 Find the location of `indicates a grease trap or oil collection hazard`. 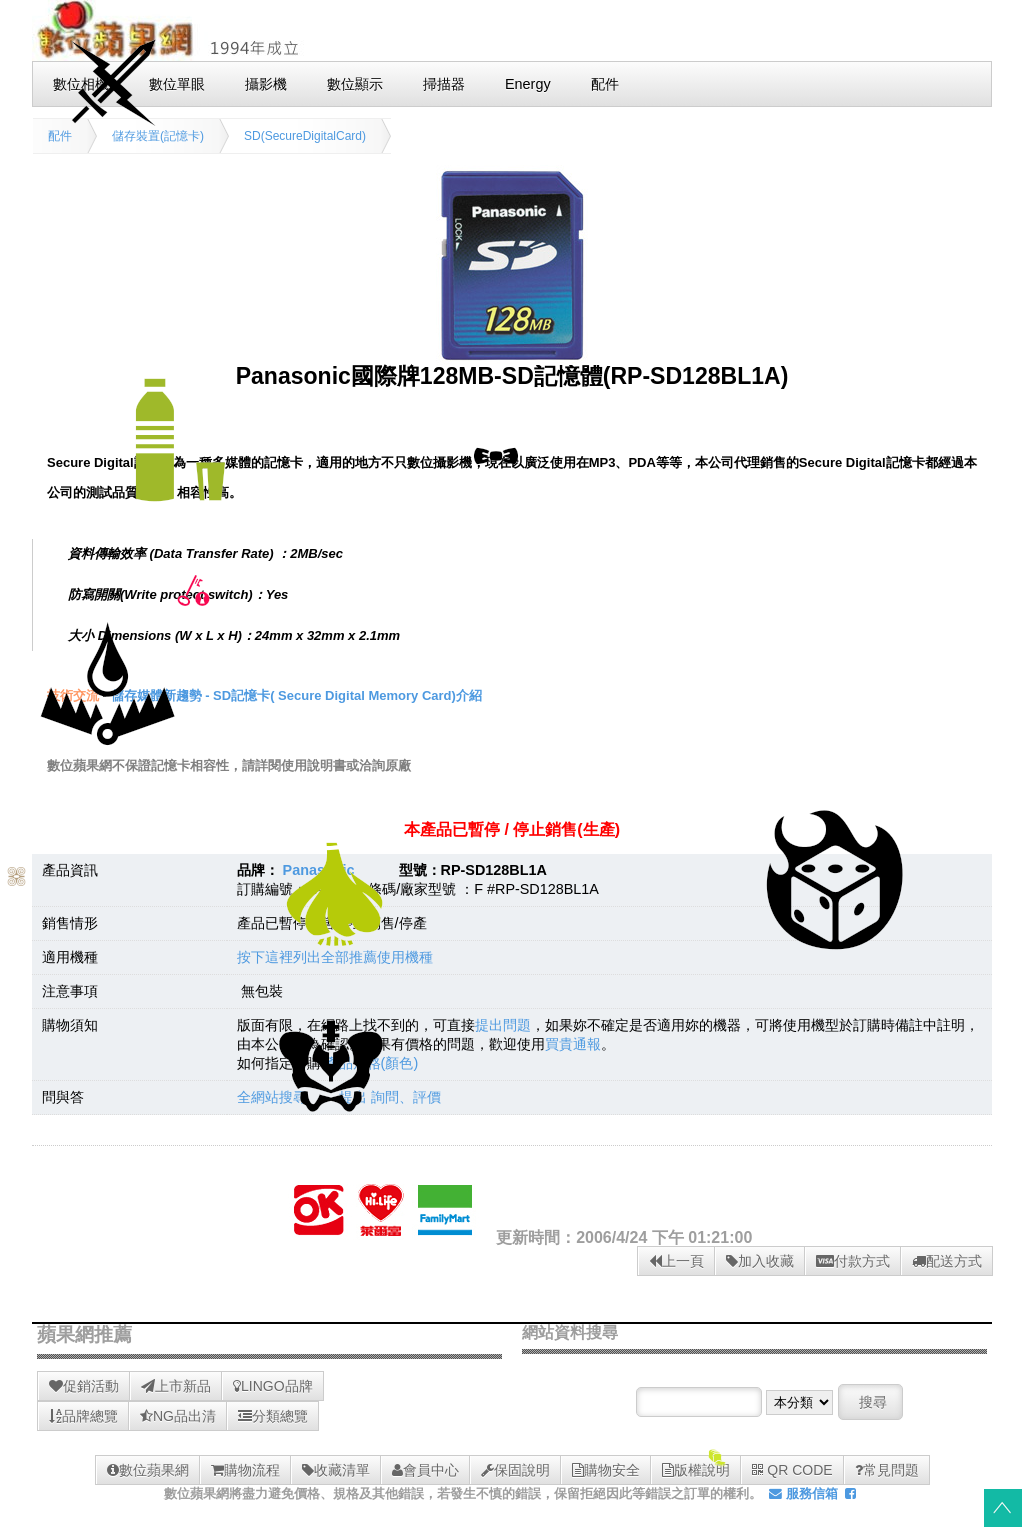

indicates a grease trap or oil collection hazard is located at coordinates (107, 688).